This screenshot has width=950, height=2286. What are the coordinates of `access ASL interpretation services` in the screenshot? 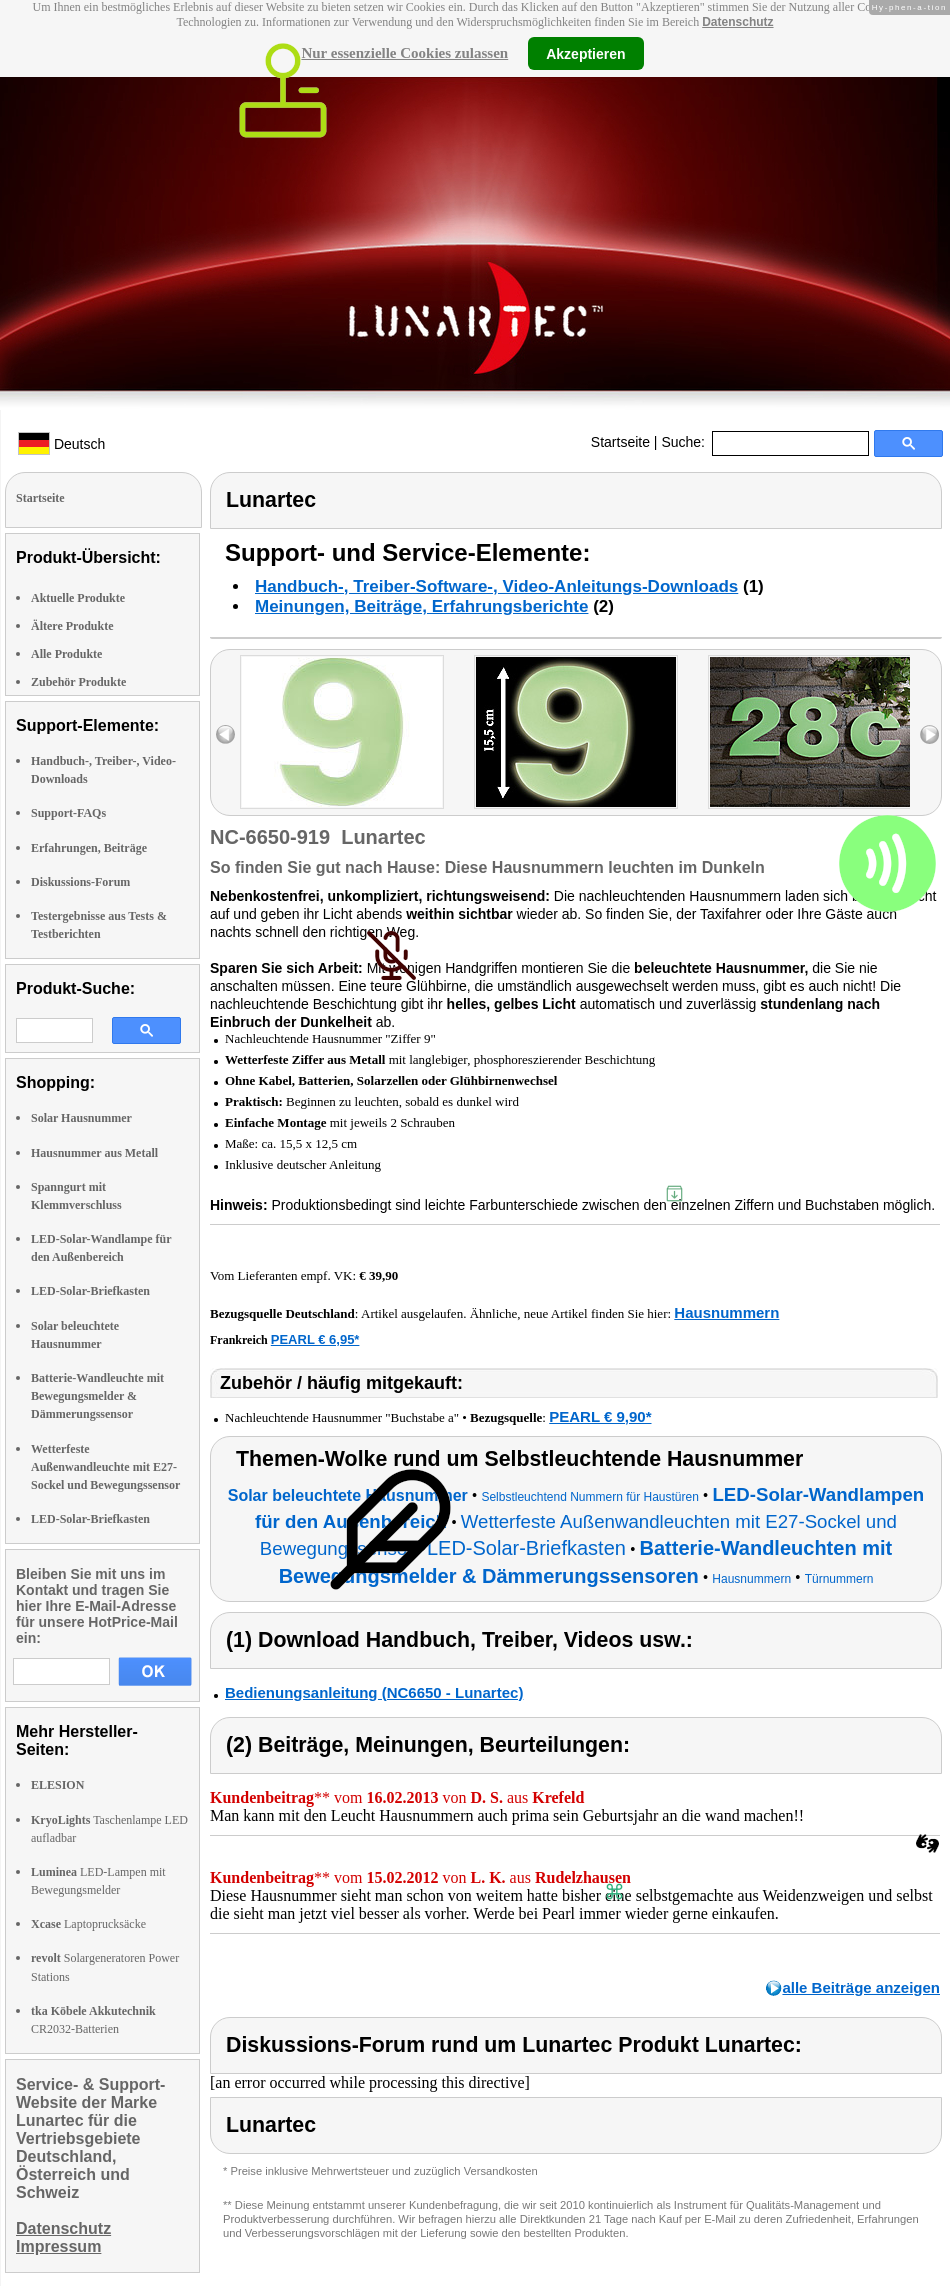 It's located at (927, 1843).